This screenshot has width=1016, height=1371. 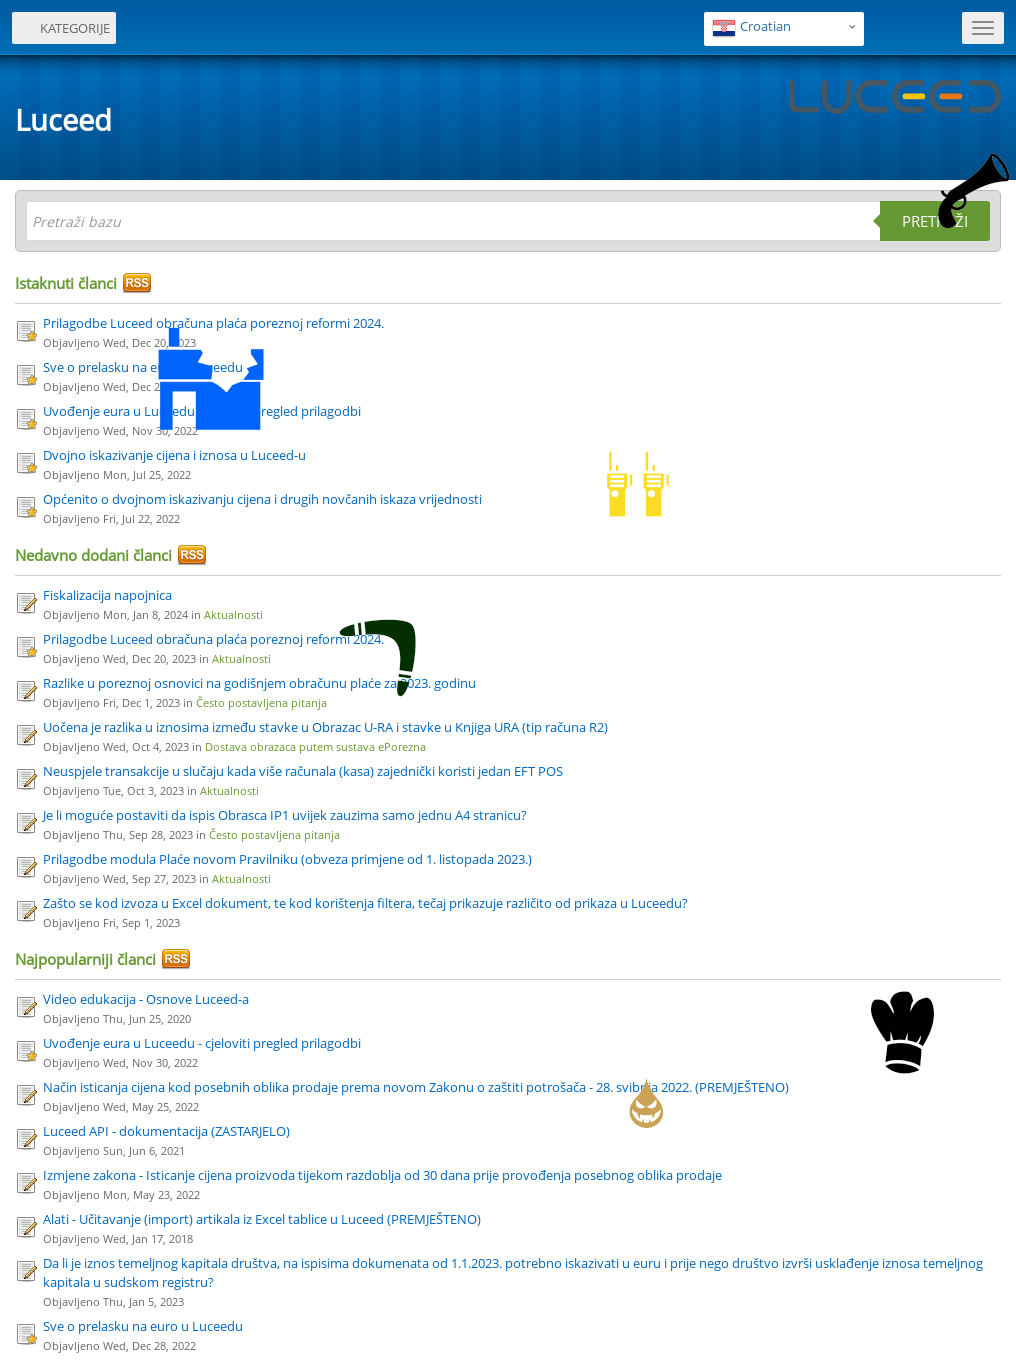 What do you see at coordinates (902, 1032) in the screenshot?
I see `access cooking or recipe features` at bounding box center [902, 1032].